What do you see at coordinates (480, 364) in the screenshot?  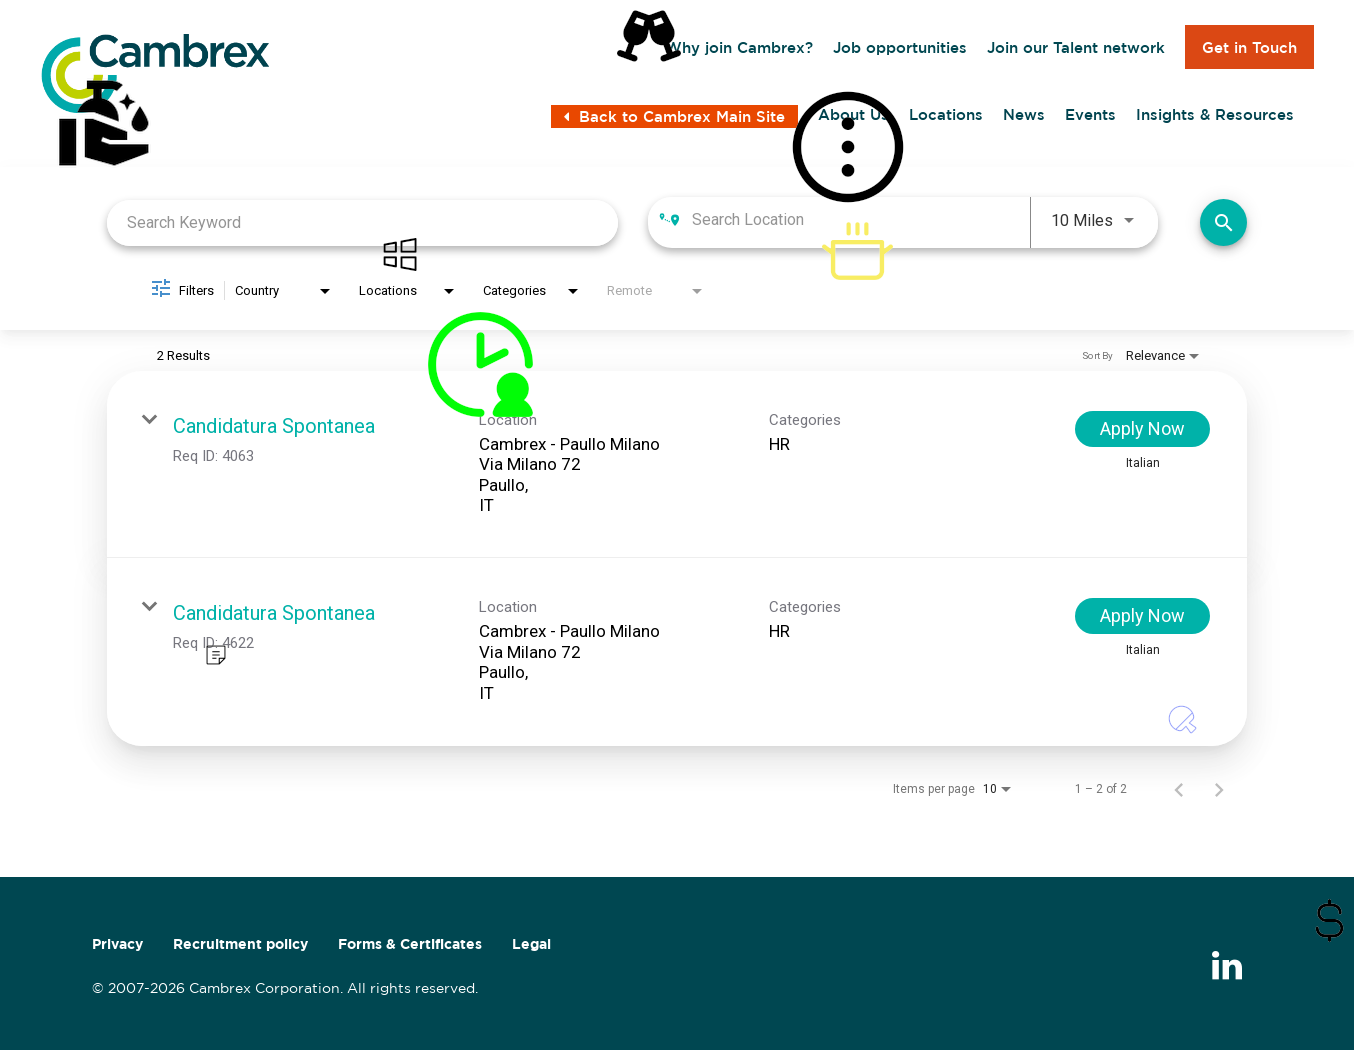 I see `view user activity history` at bounding box center [480, 364].